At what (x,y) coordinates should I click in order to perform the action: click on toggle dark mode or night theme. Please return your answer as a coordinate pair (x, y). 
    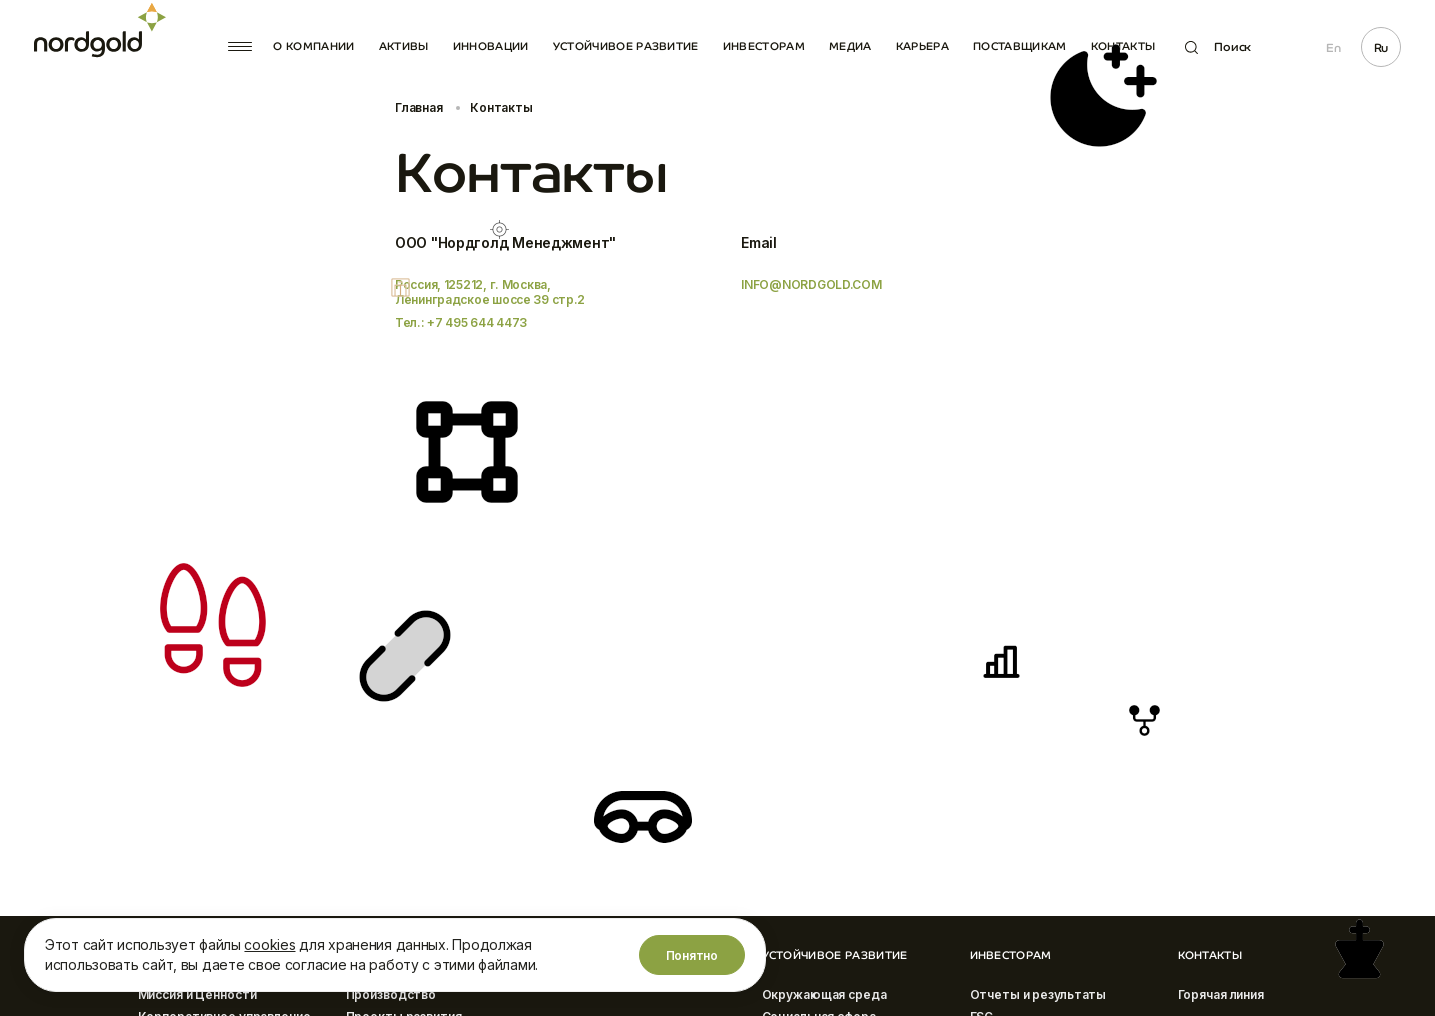
    Looking at the image, I should click on (1099, 97).